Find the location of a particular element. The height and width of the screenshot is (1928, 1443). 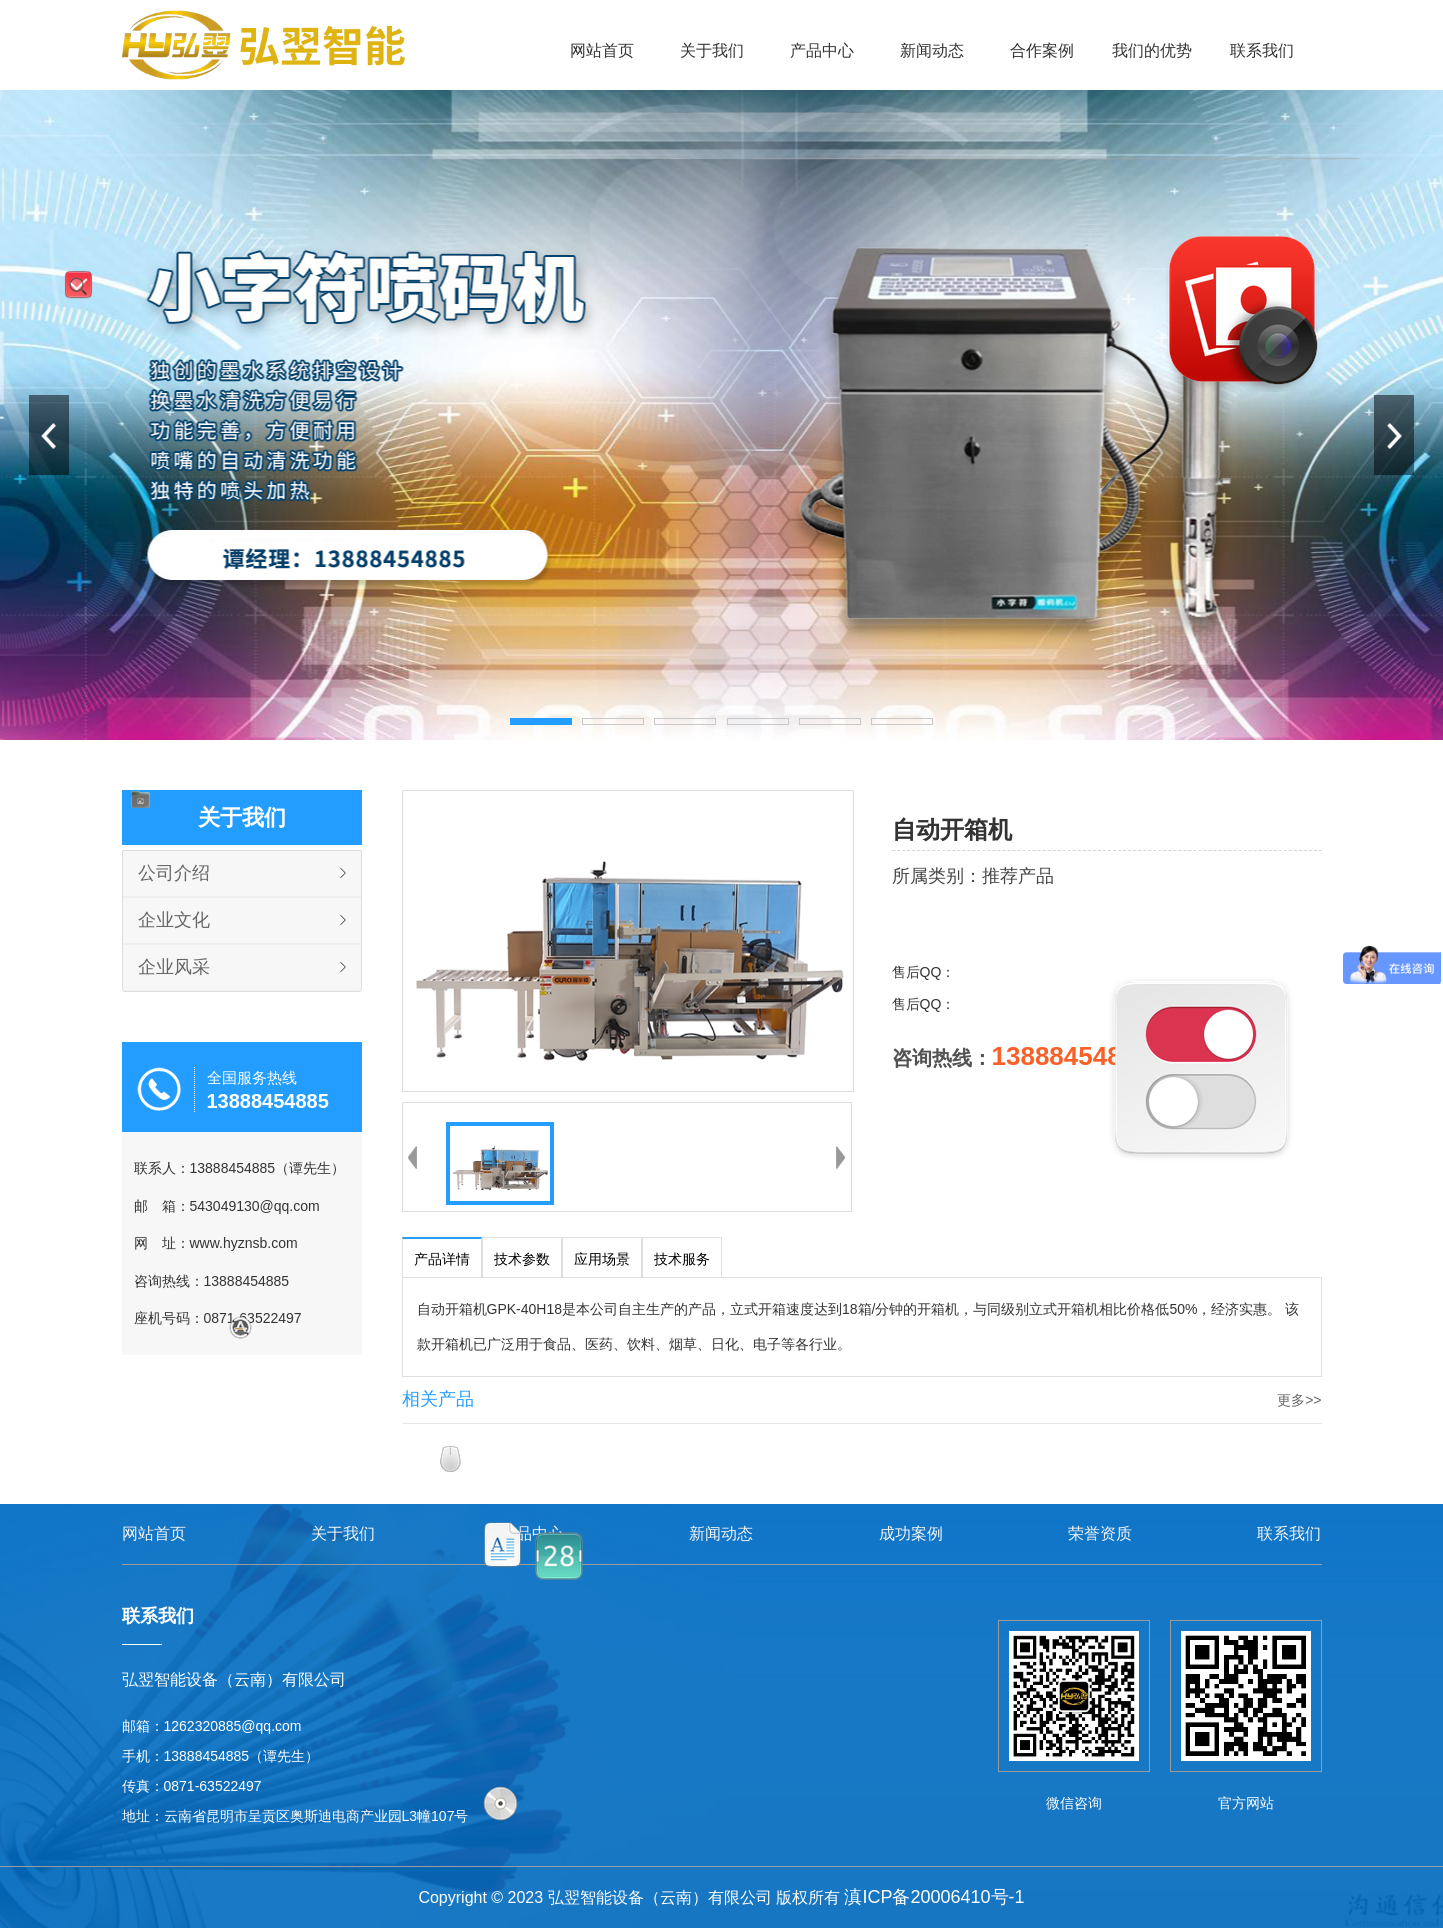

open dconf editor settings application is located at coordinates (78, 284).